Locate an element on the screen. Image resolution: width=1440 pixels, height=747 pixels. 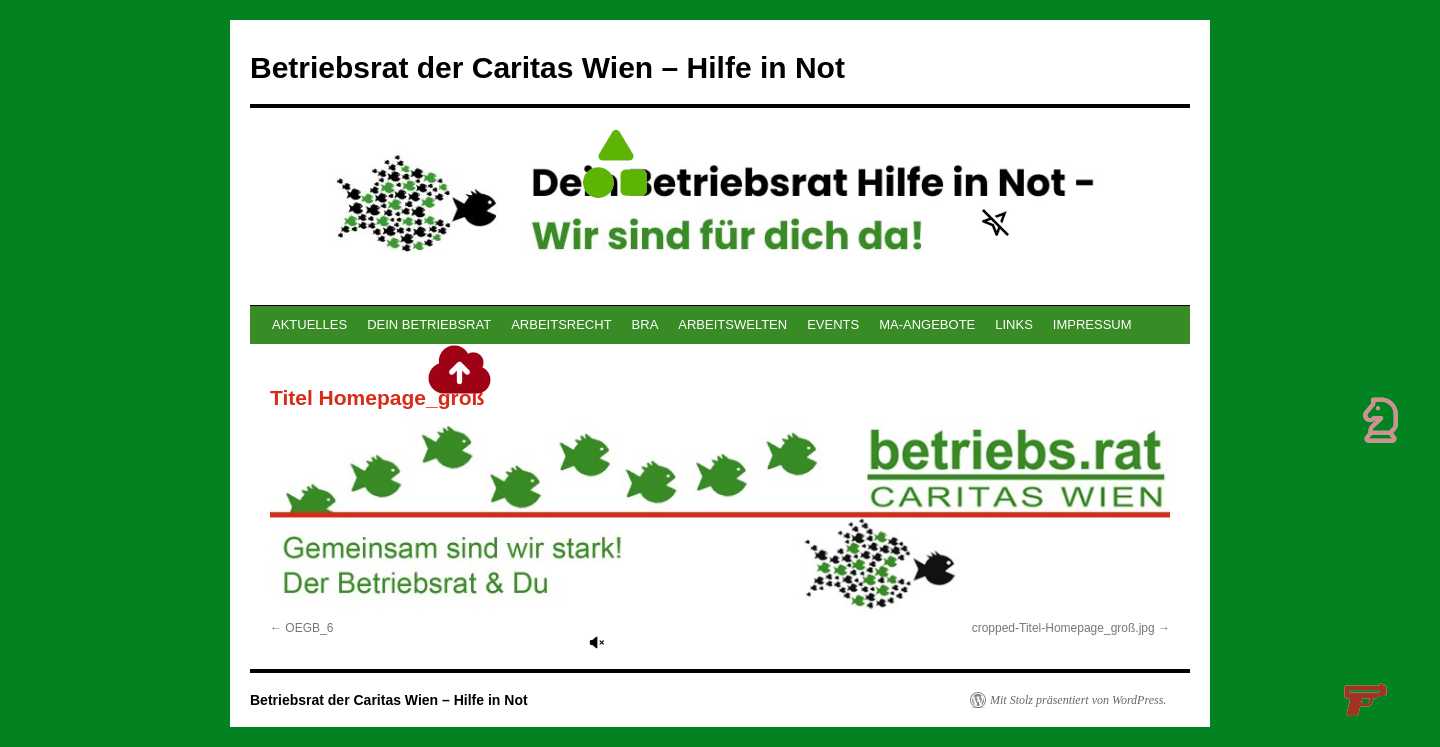
indicates weapon or firearms-related content is located at coordinates (1365, 699).